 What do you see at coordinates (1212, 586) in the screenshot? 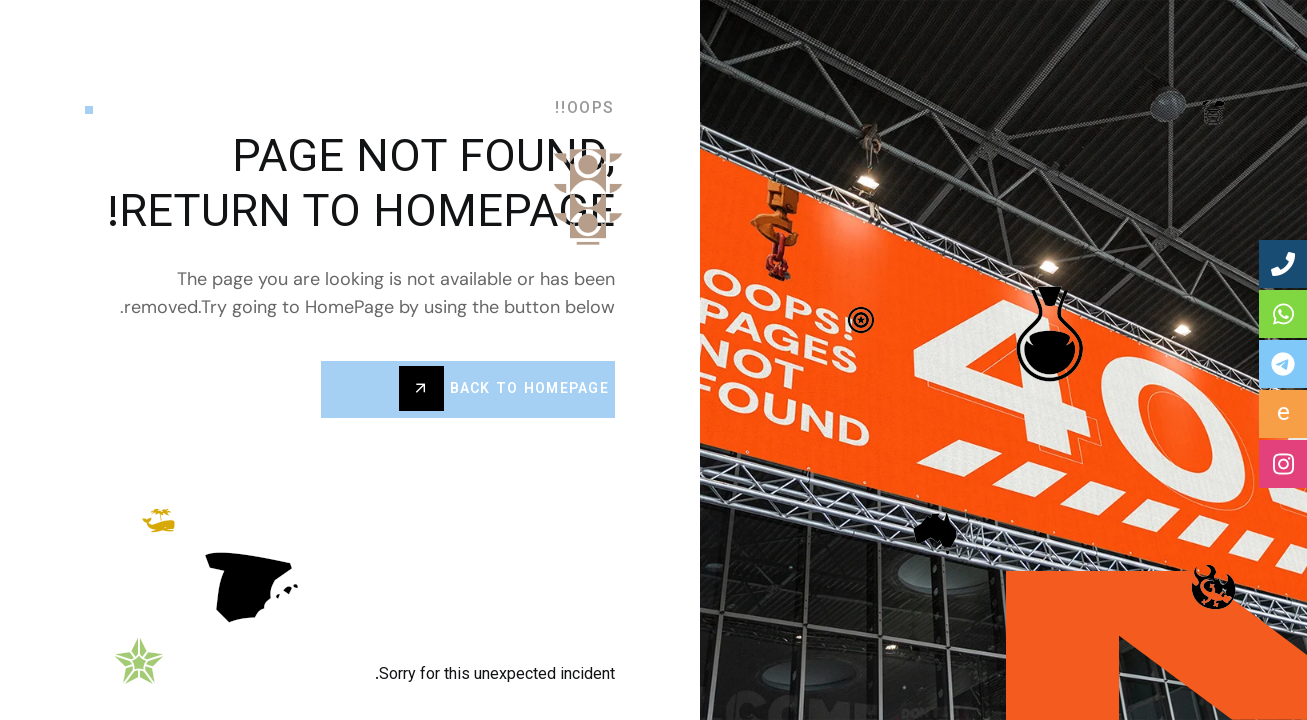
I see `fire element or flame-type creature in a game` at bounding box center [1212, 586].